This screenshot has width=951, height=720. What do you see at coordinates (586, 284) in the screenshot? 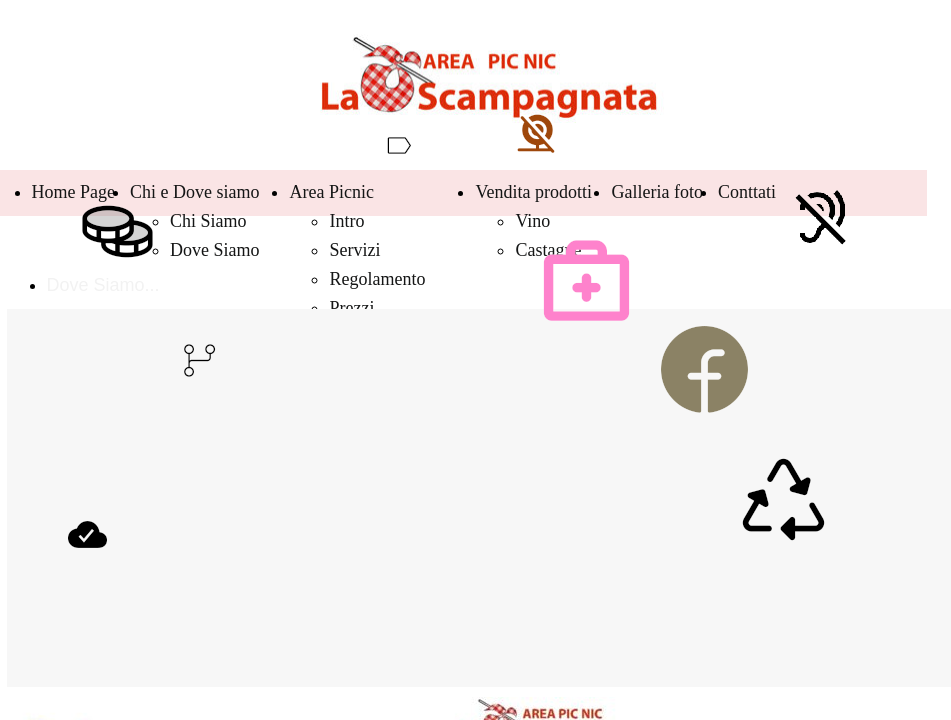
I see `access first aid or medical help resources` at bounding box center [586, 284].